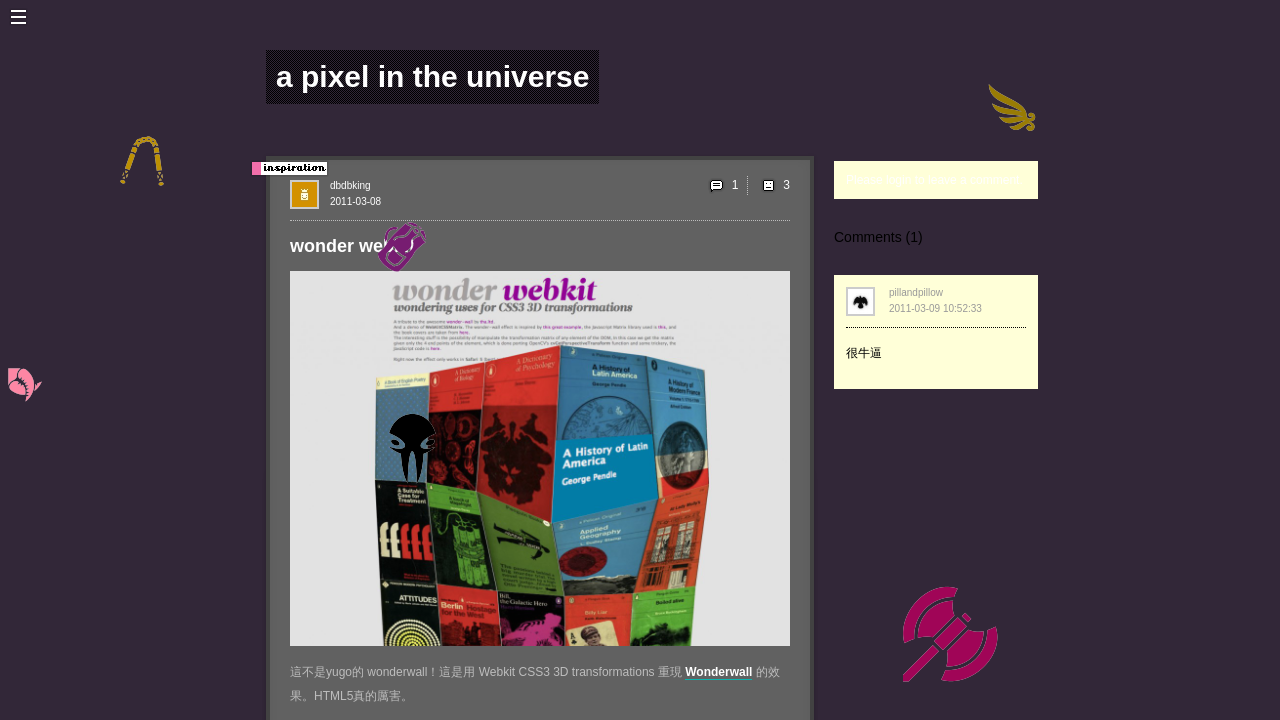 Image resolution: width=1280 pixels, height=720 pixels. What do you see at coordinates (950, 634) in the screenshot?
I see `equip or select a battle axe weapon` at bounding box center [950, 634].